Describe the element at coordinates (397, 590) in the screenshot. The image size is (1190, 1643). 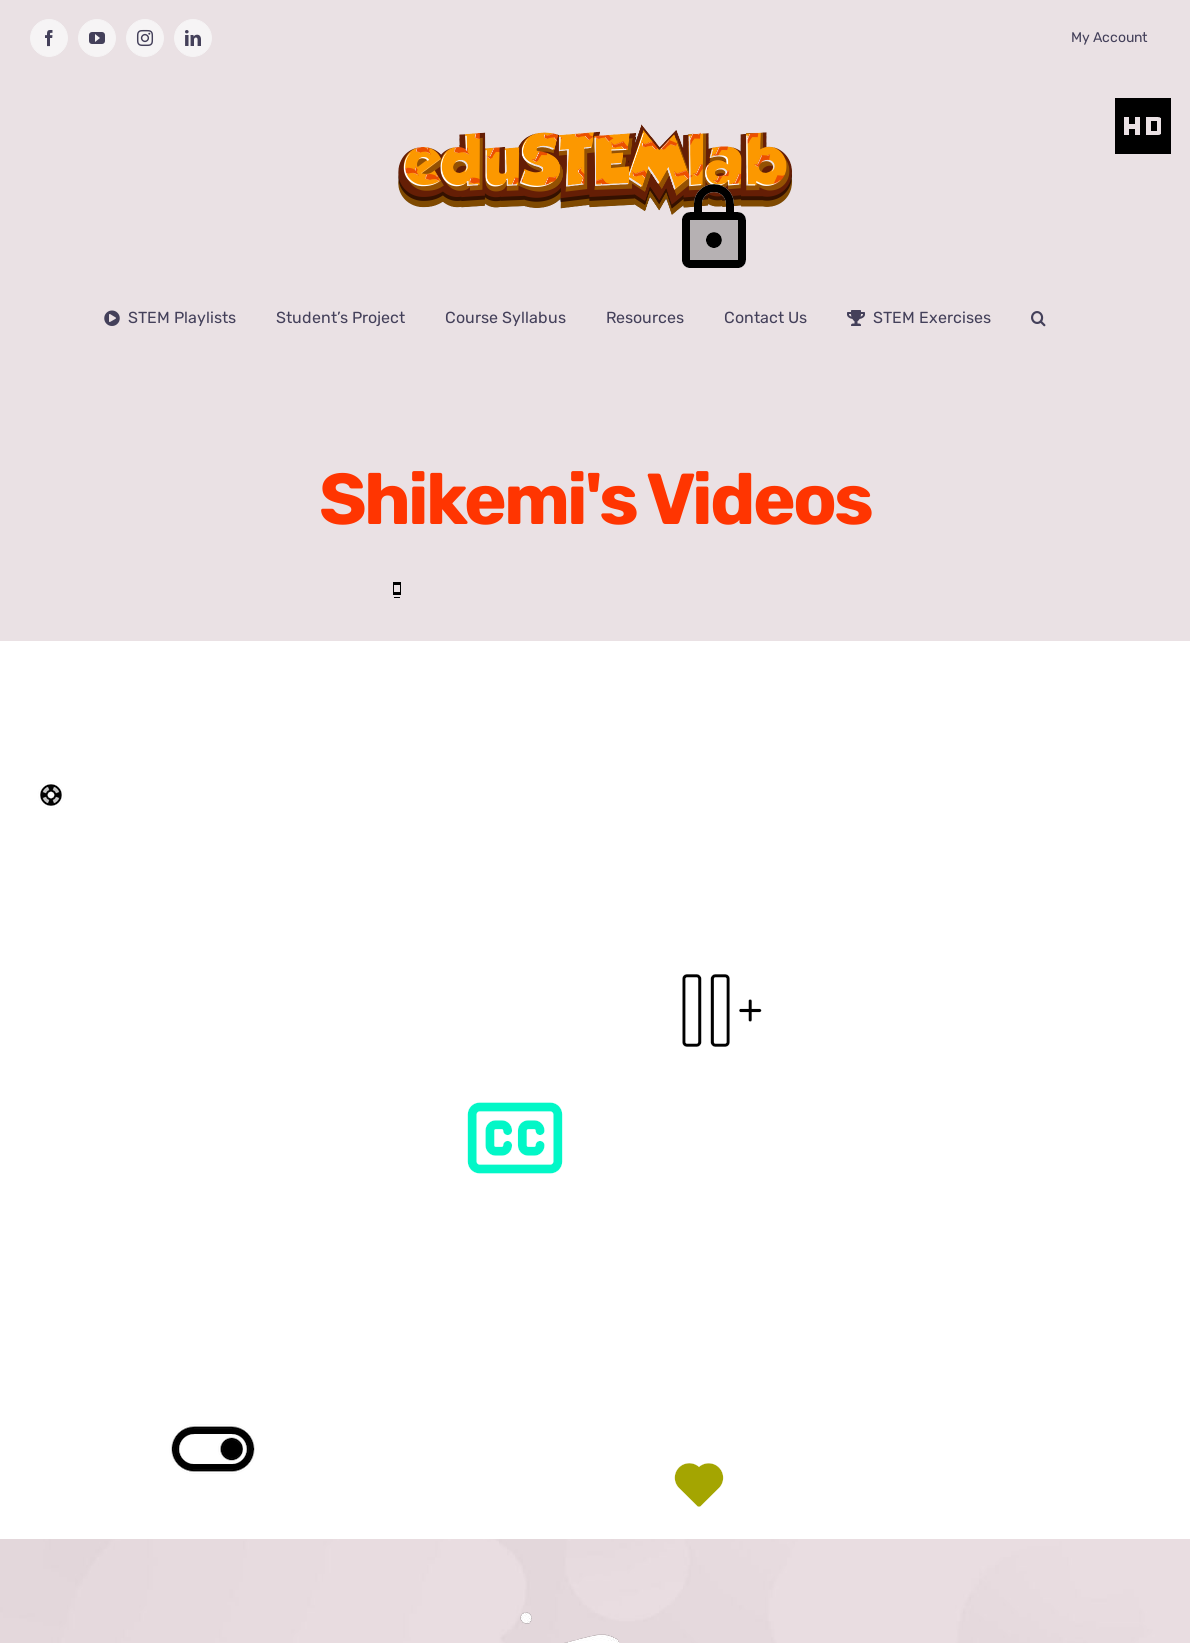
I see `dock your device to a charging station` at that location.